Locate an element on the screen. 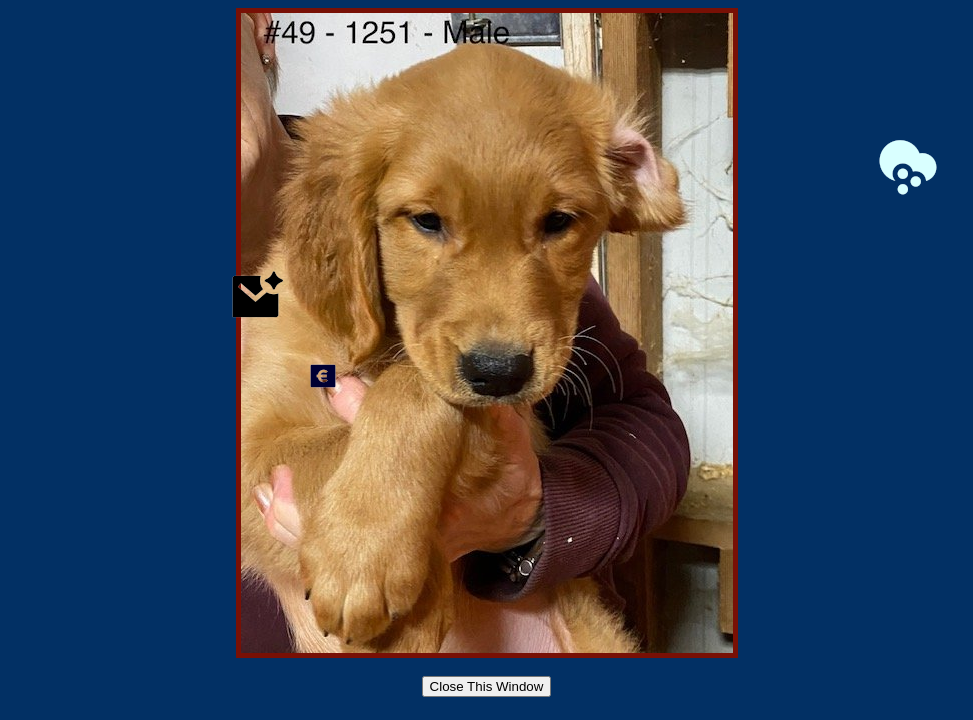  indicates hail weather conditions is located at coordinates (908, 166).